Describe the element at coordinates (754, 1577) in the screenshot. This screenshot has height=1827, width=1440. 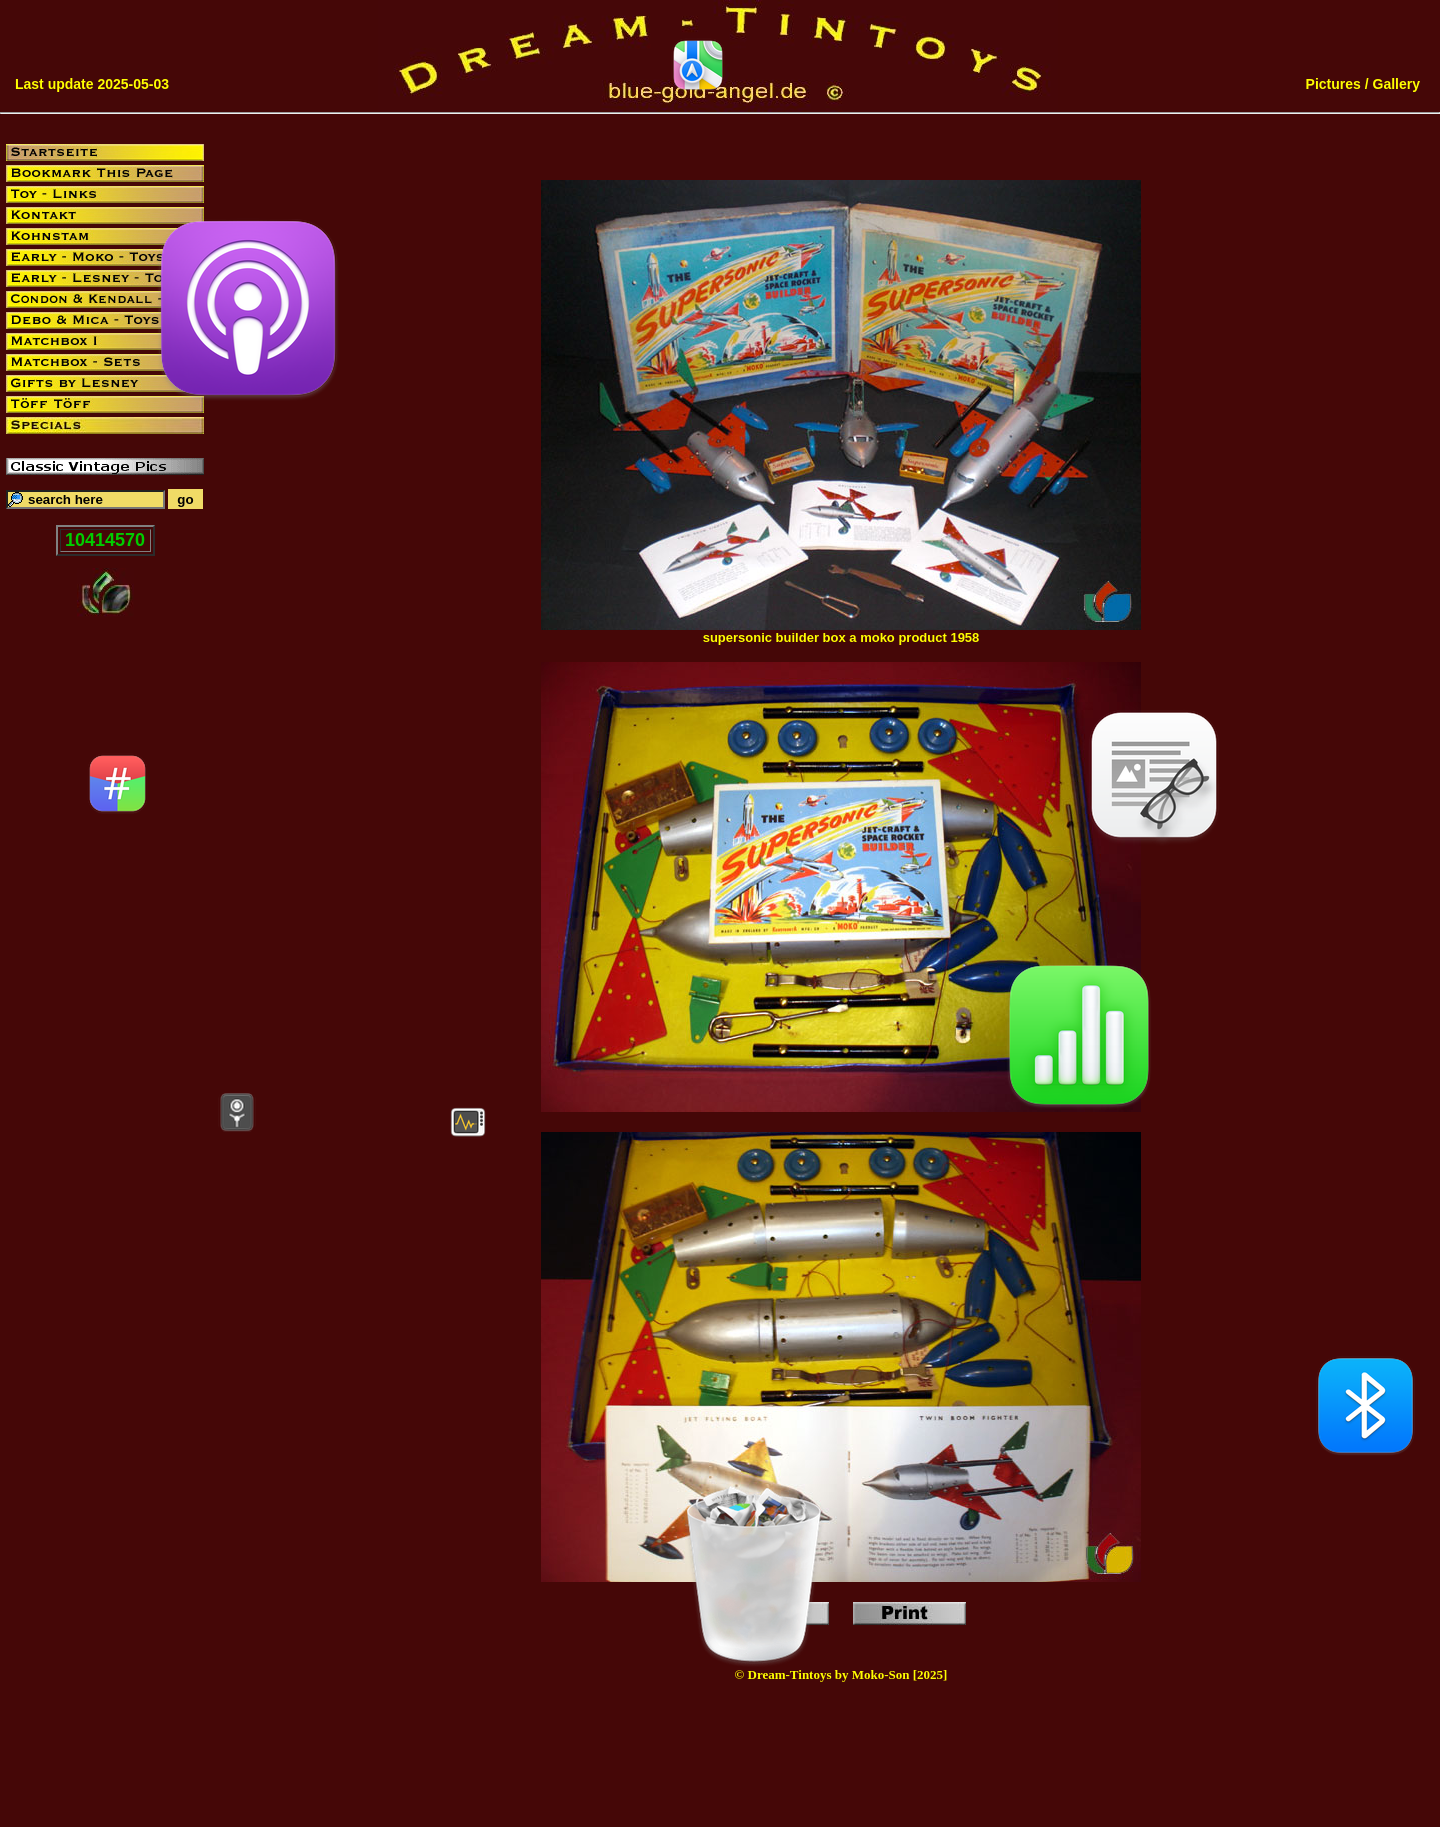
I see `trash bin containing deleted files` at that location.